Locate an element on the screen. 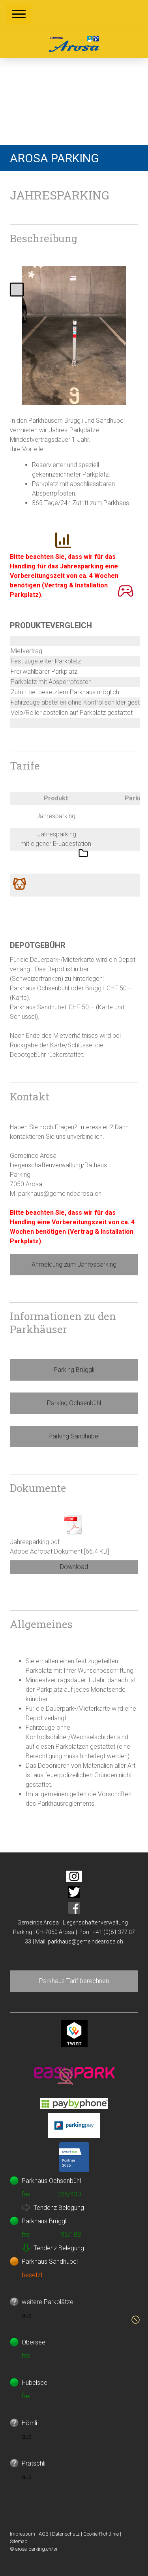 This screenshot has width=148, height=2576. access games or gaming features is located at coordinates (126, 591).